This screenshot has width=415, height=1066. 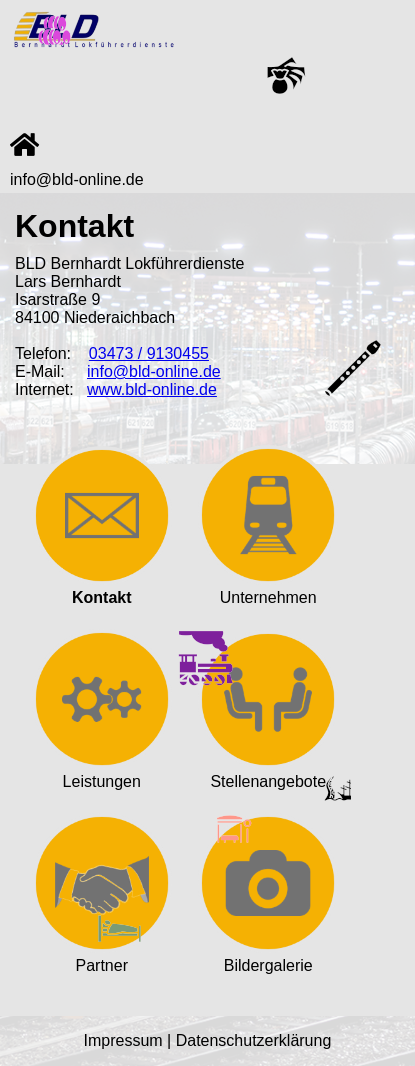 I want to click on access train or railway games, so click(x=206, y=658).